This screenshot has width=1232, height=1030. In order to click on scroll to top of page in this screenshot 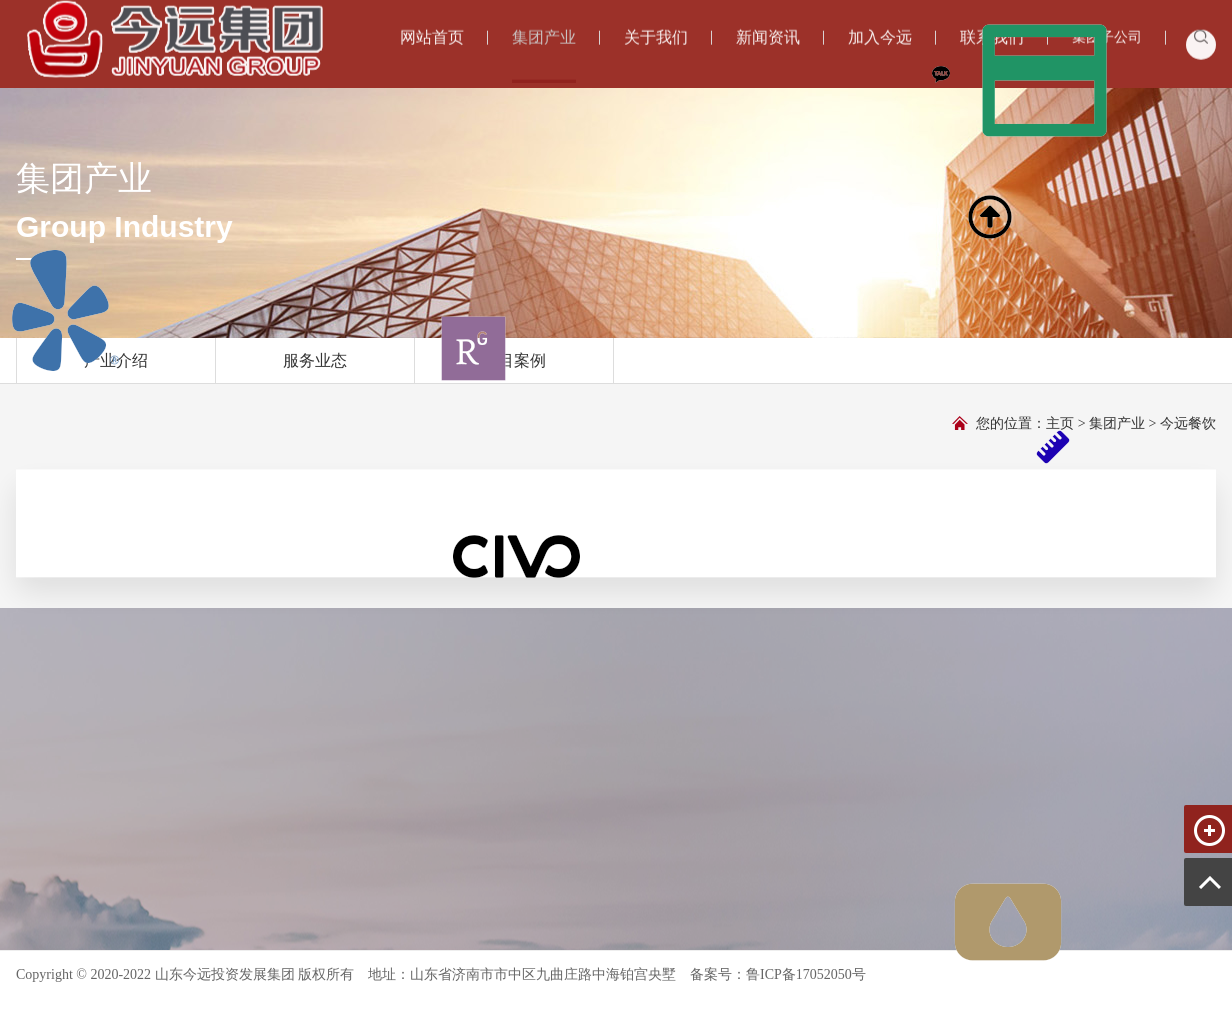, I will do `click(990, 217)`.